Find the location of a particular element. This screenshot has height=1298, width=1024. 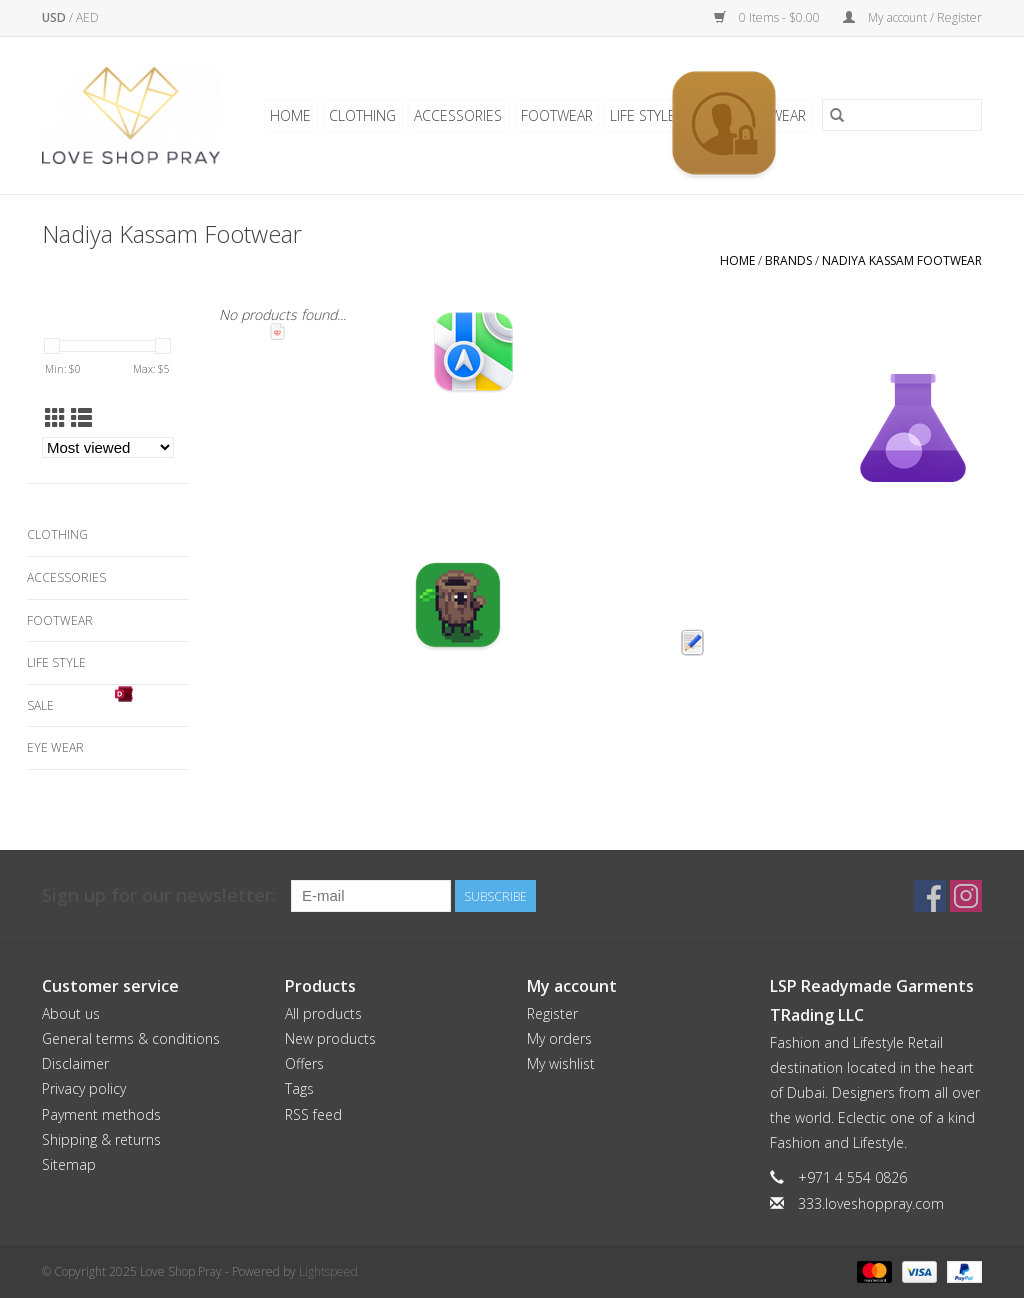

configure network information service (NIS) settings is located at coordinates (724, 123).